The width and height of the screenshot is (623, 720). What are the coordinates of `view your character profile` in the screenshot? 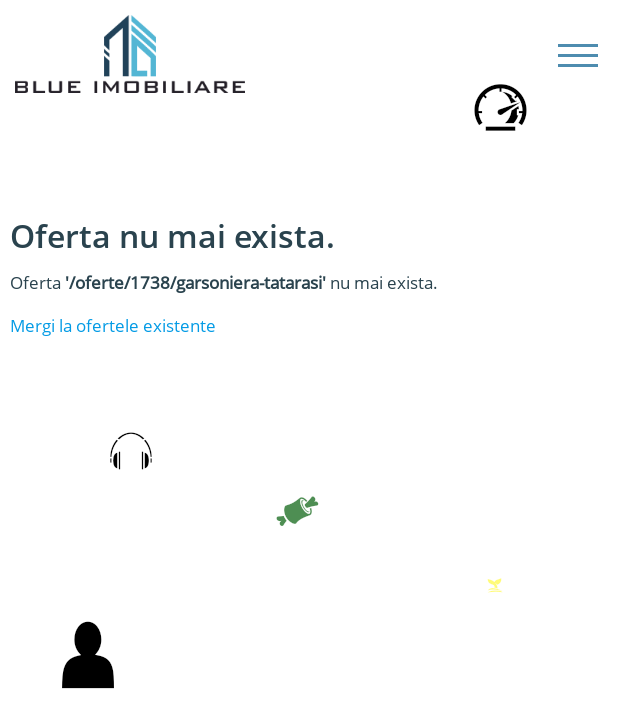 It's located at (88, 653).